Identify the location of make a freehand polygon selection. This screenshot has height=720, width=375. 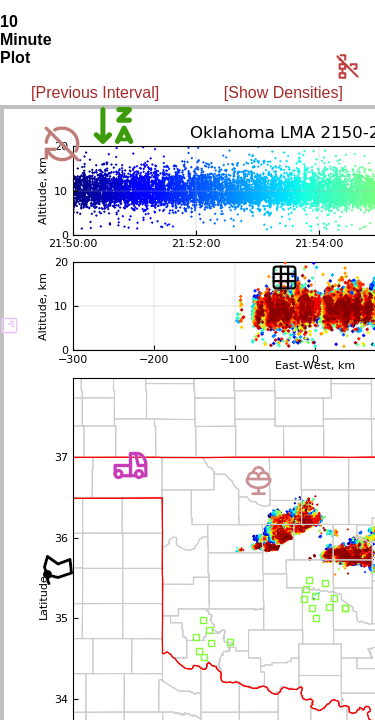
(58, 570).